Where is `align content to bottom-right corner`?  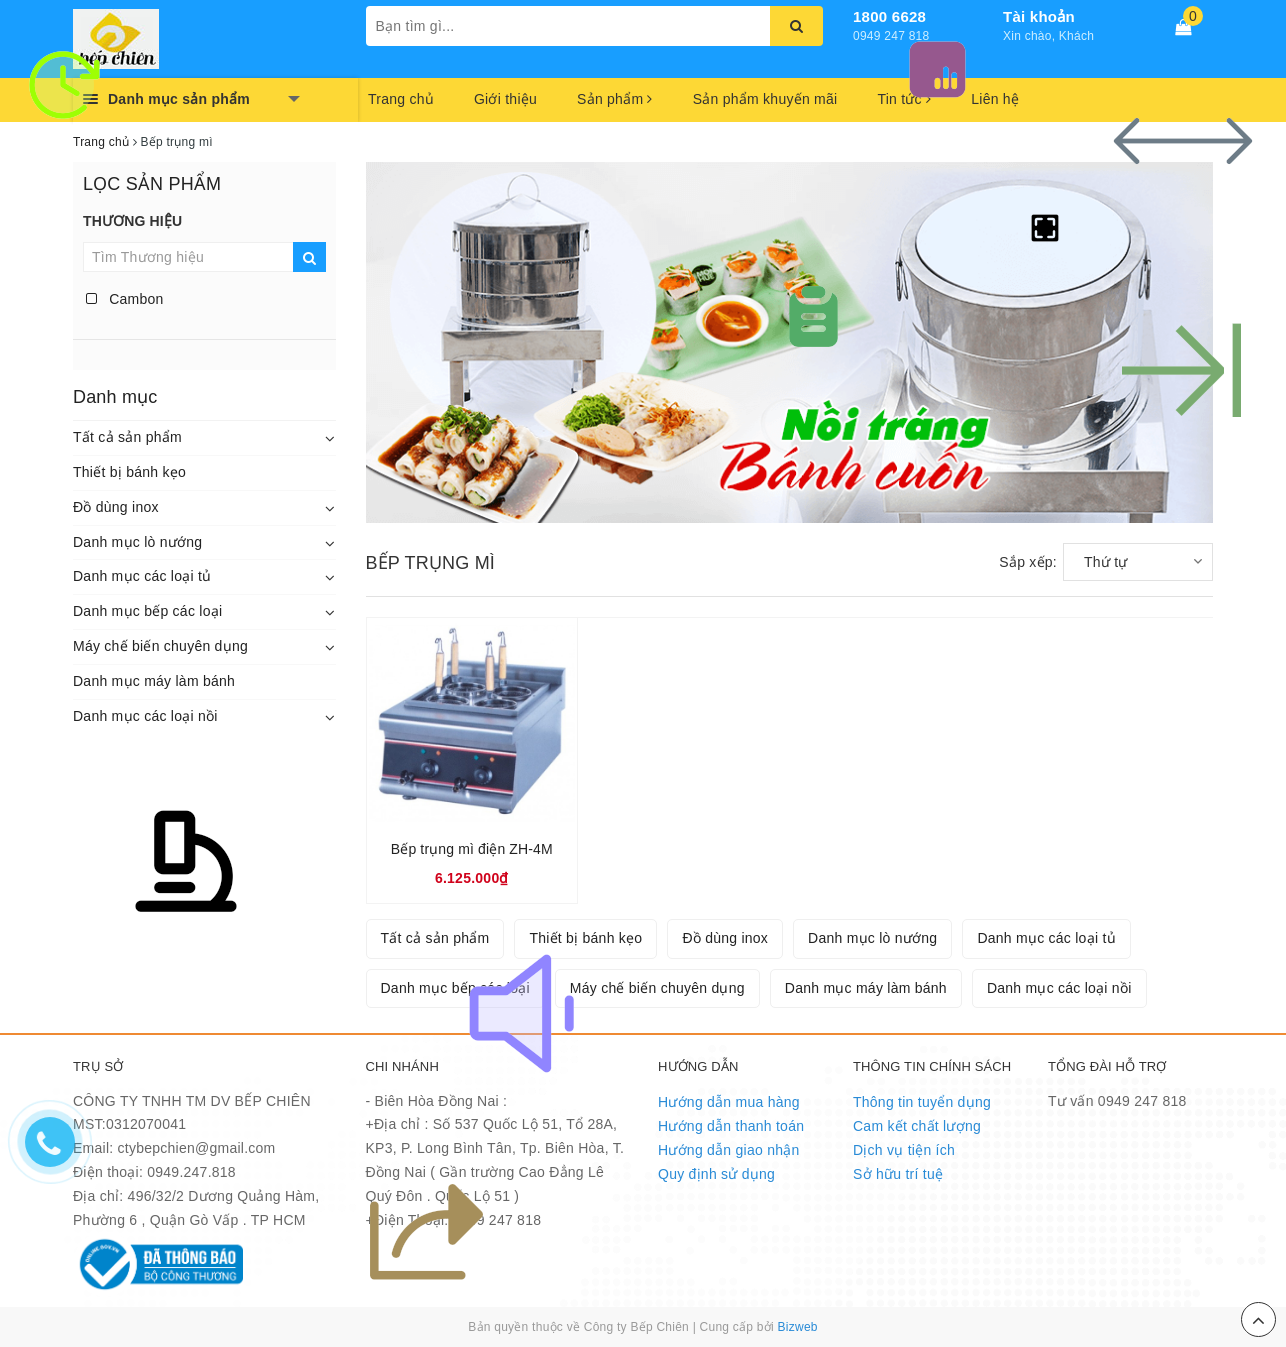 align content to bottom-right corner is located at coordinates (937, 69).